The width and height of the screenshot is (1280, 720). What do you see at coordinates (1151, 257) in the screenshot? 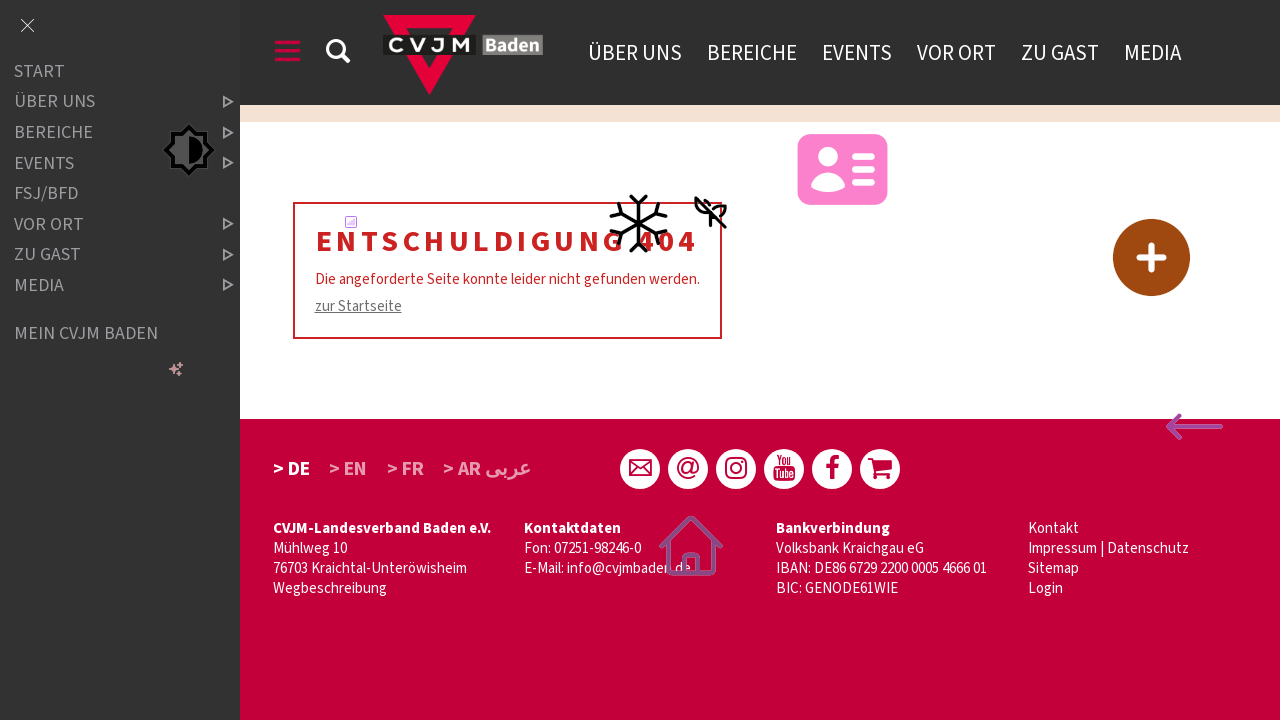
I see `add a new item` at bounding box center [1151, 257].